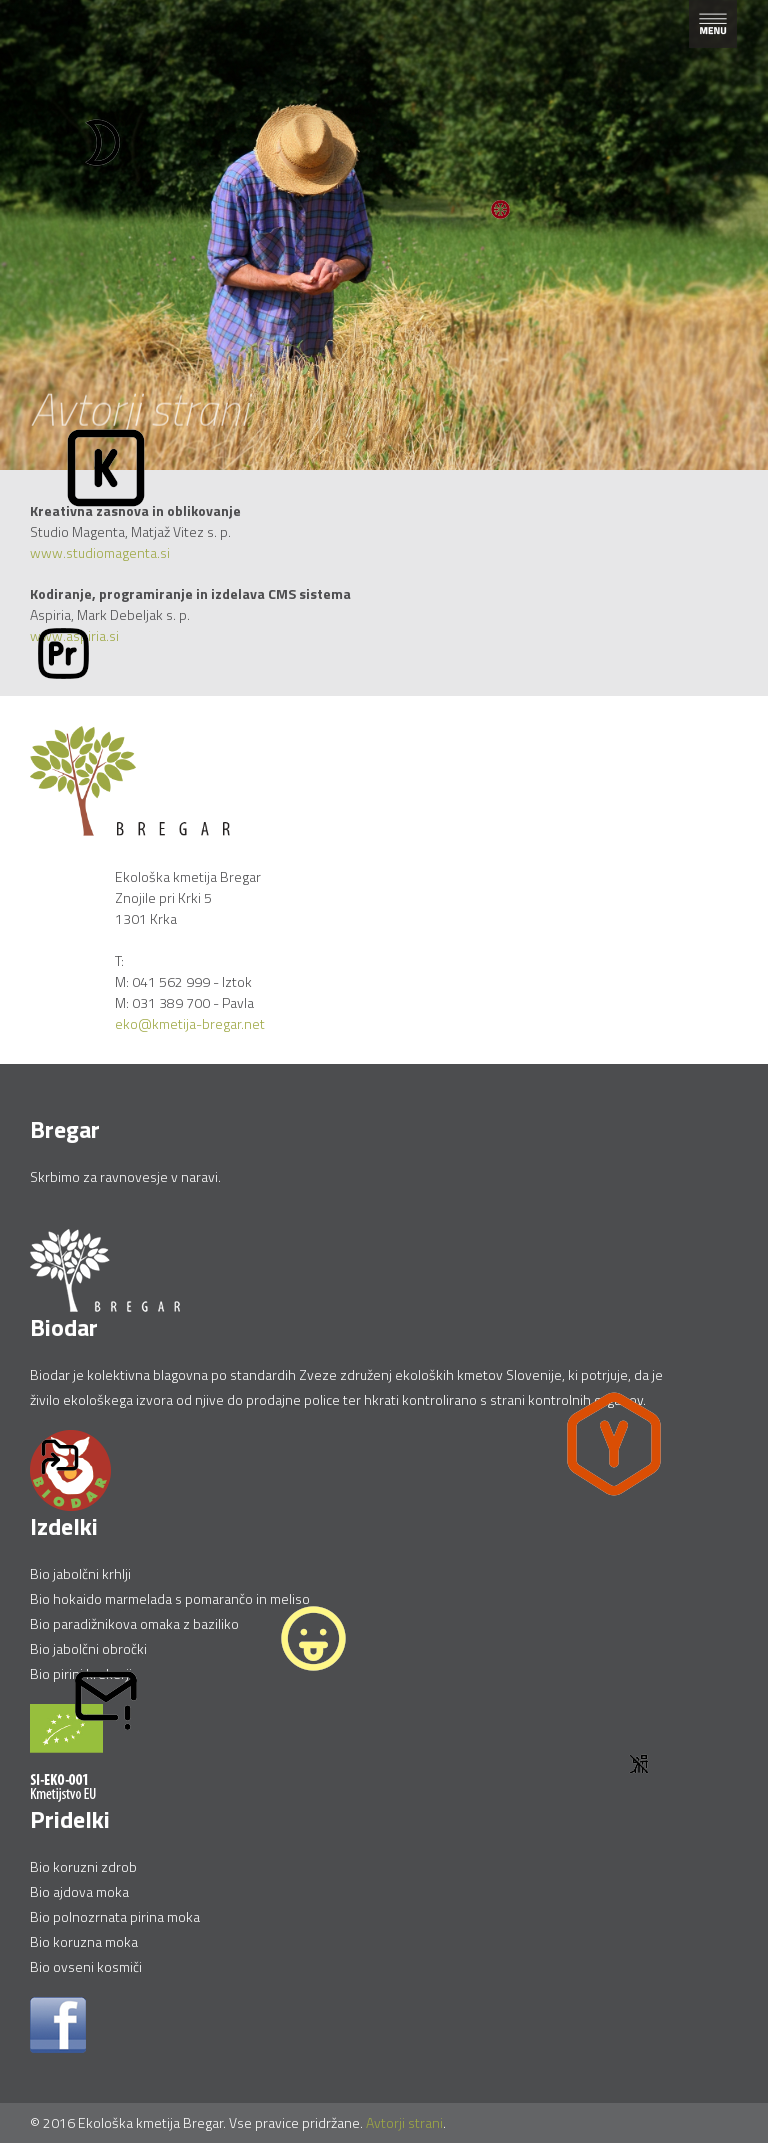 The width and height of the screenshot is (768, 2143). I want to click on toggle dark mode or night theme, so click(101, 142).